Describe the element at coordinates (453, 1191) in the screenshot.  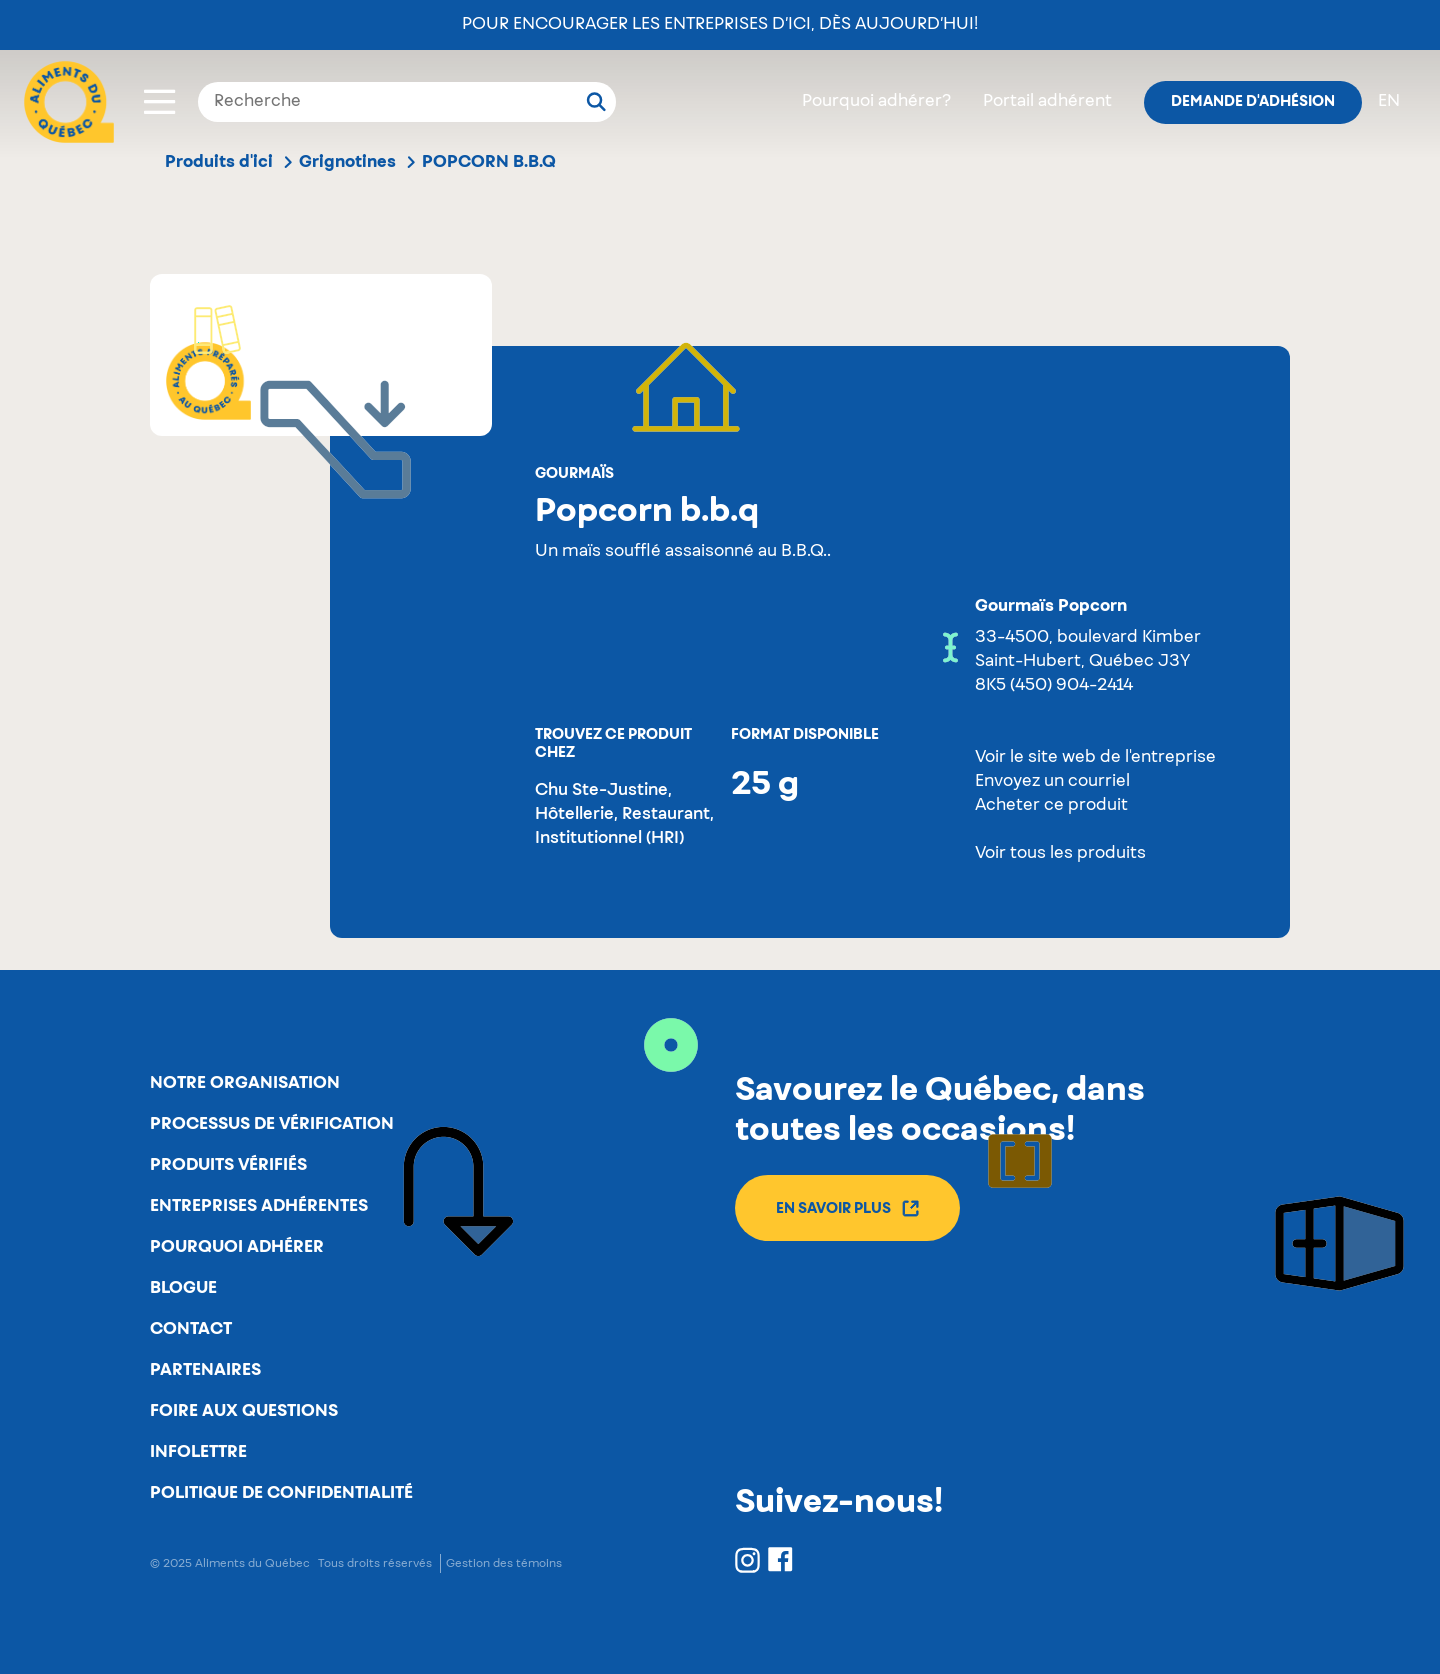
I see `redo or repeat last action` at that location.